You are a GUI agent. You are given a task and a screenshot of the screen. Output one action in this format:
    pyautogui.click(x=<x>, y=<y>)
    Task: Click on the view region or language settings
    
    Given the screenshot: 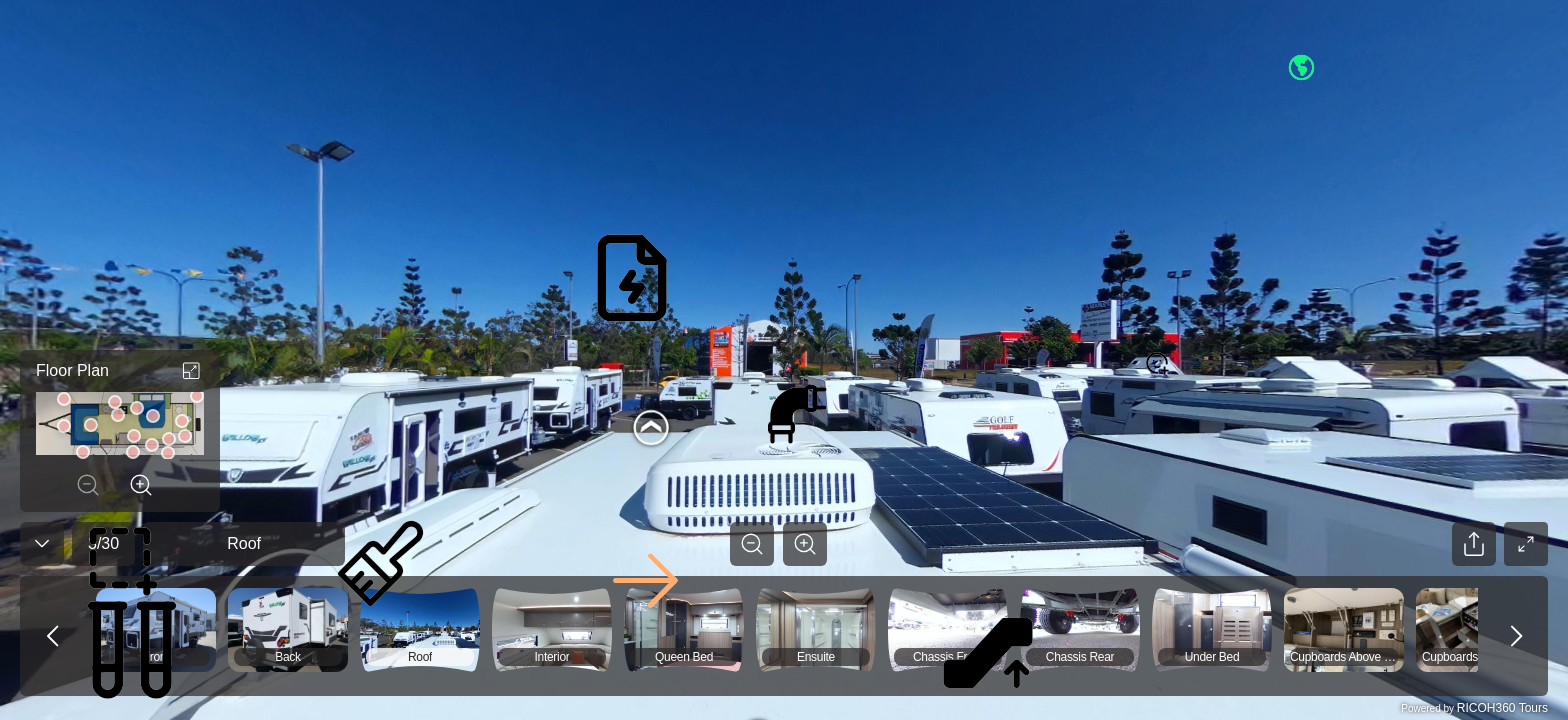 What is the action you would take?
    pyautogui.click(x=1301, y=67)
    